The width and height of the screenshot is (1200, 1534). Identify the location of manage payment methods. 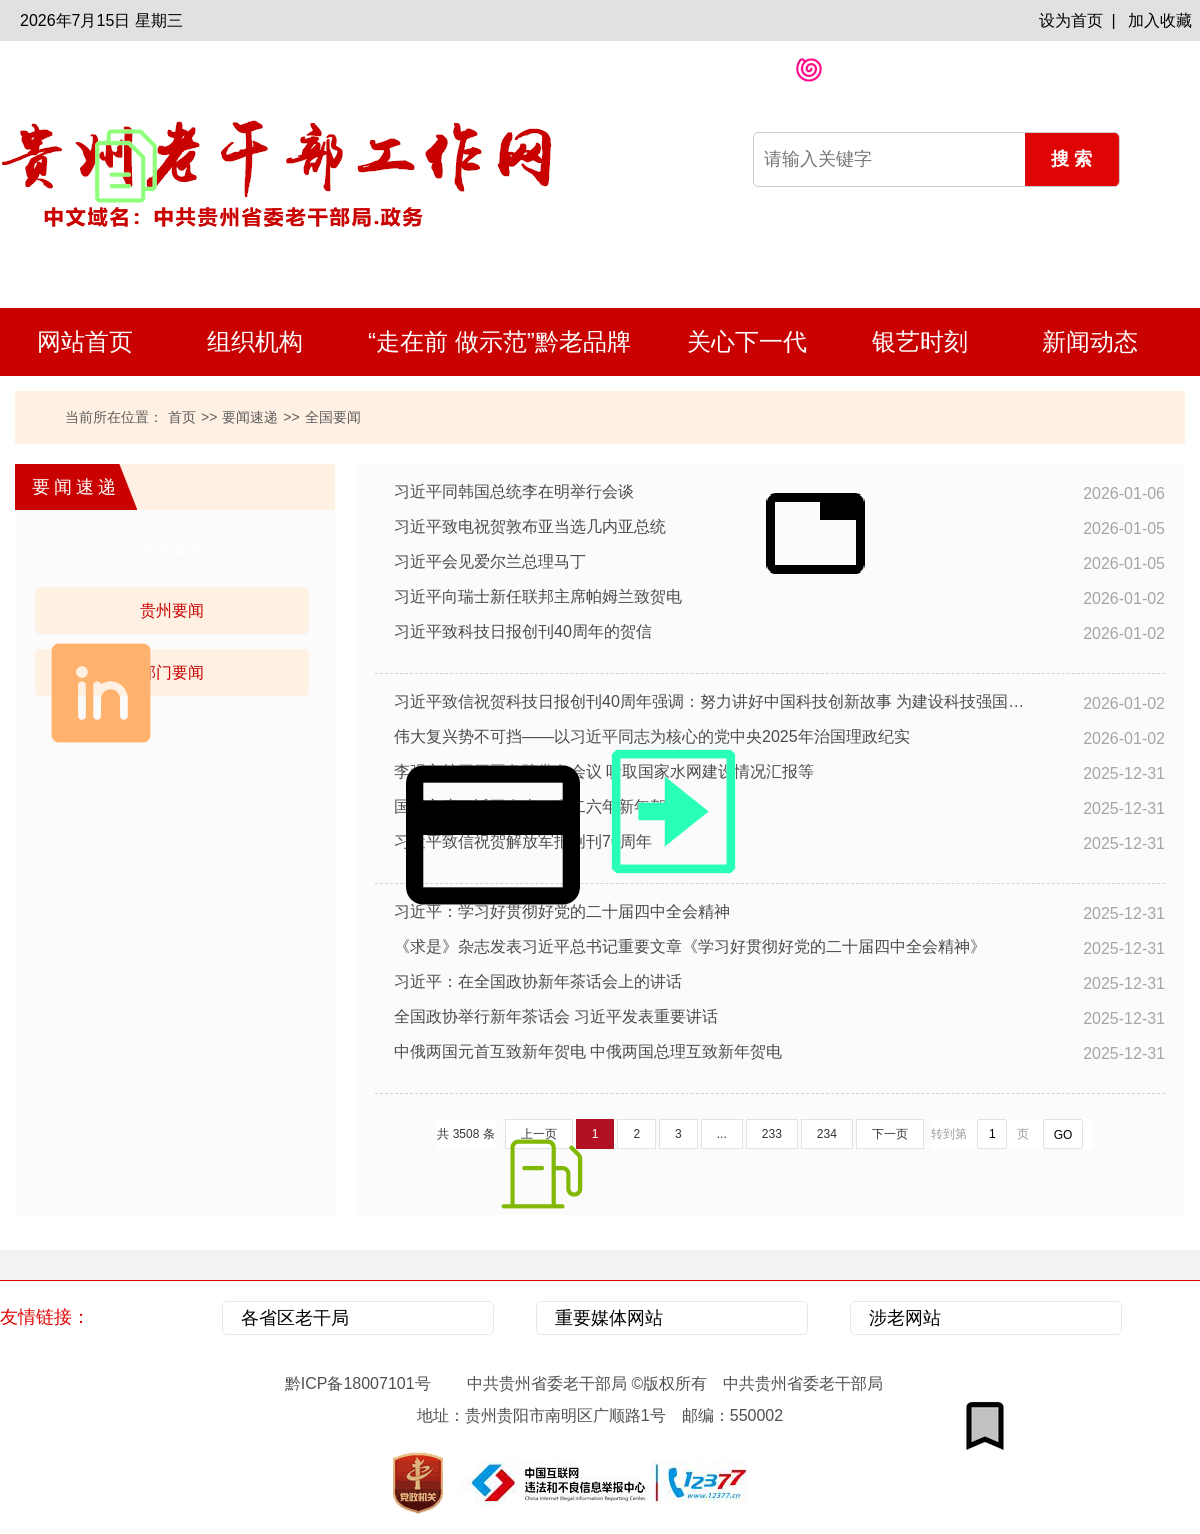
(493, 835).